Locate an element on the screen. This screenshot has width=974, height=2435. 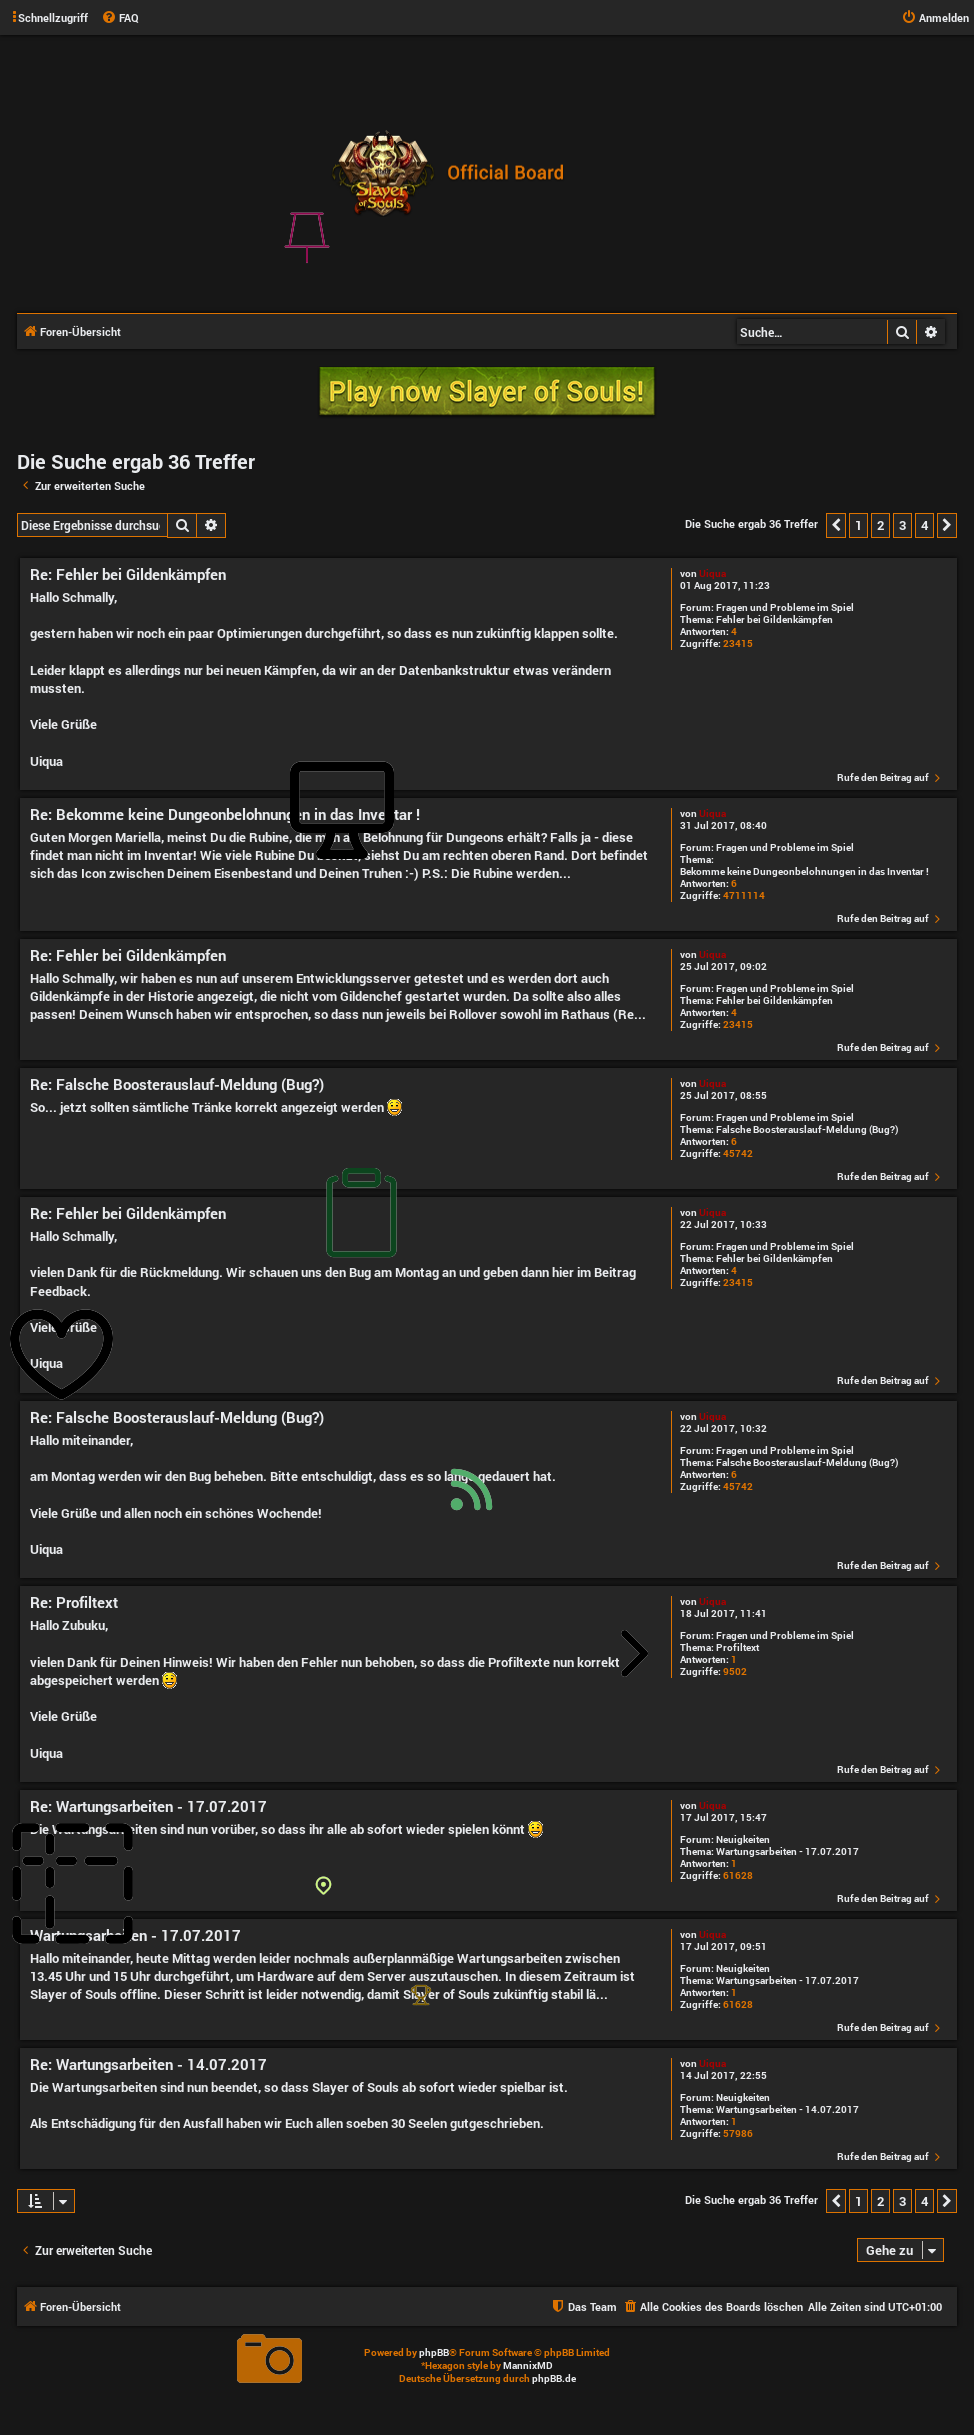
view desktop version of site is located at coordinates (342, 807).